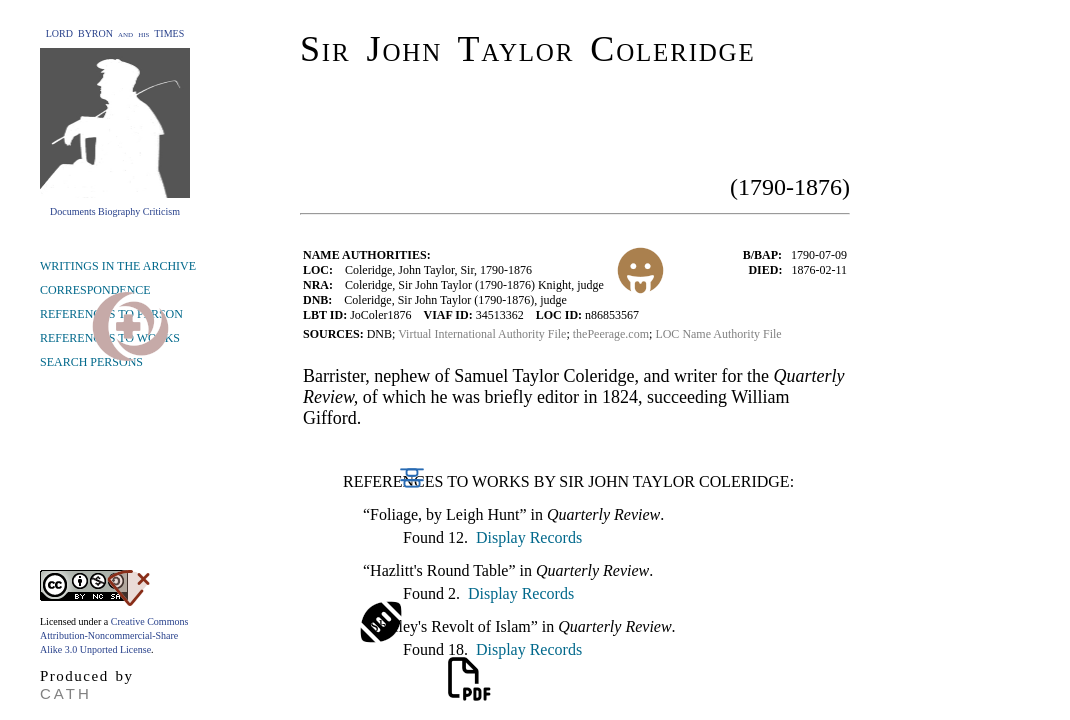 The width and height of the screenshot is (1070, 720). I want to click on access football or american sports content, so click(381, 622).